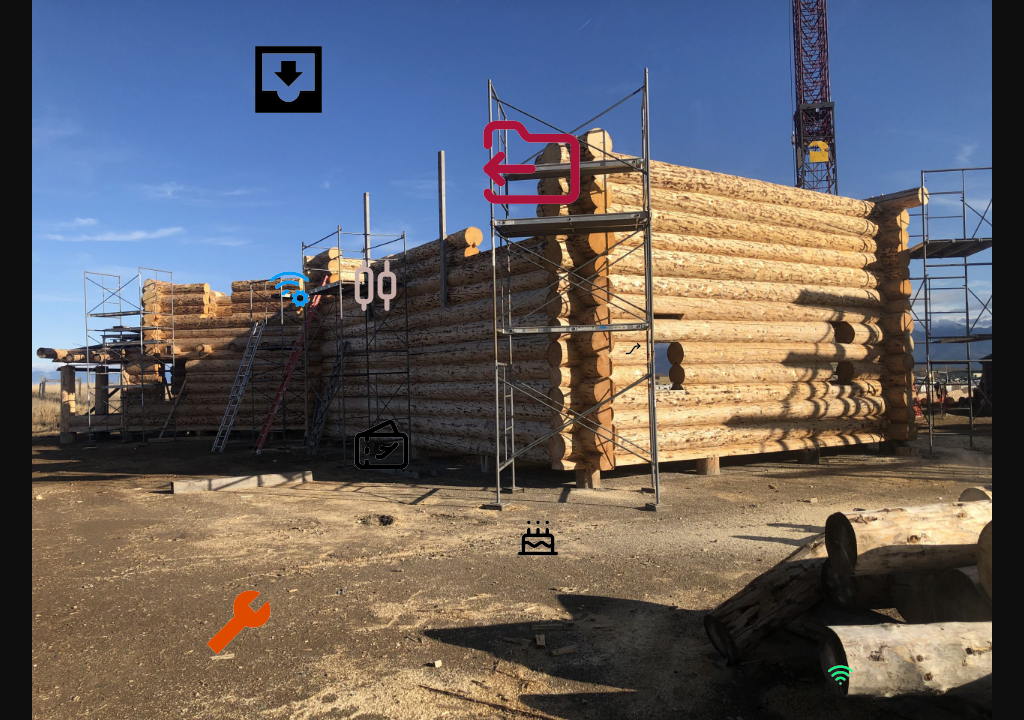 The width and height of the screenshot is (1024, 720). What do you see at coordinates (375, 285) in the screenshot?
I see `distribute objects evenly with equal horizontal spacing` at bounding box center [375, 285].